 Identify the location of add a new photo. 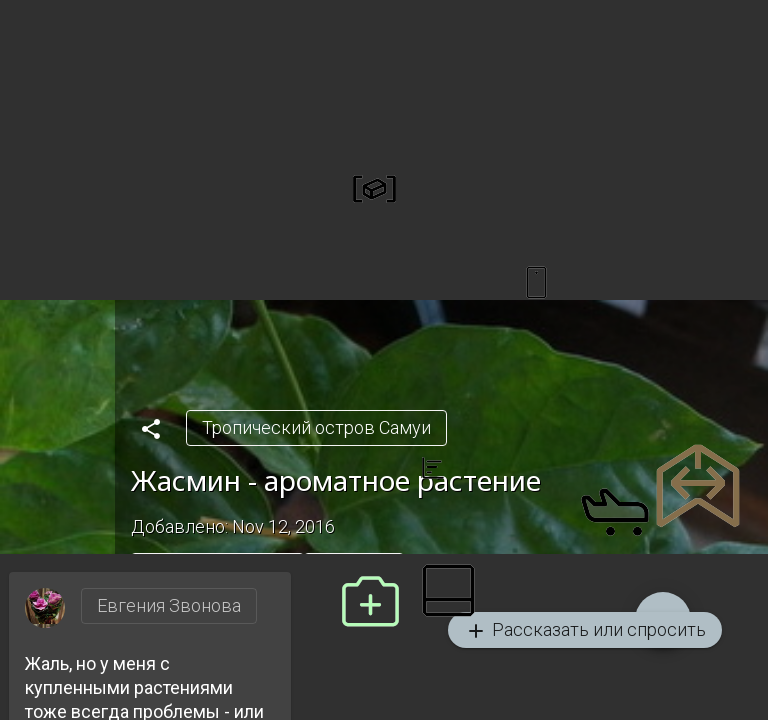
(370, 602).